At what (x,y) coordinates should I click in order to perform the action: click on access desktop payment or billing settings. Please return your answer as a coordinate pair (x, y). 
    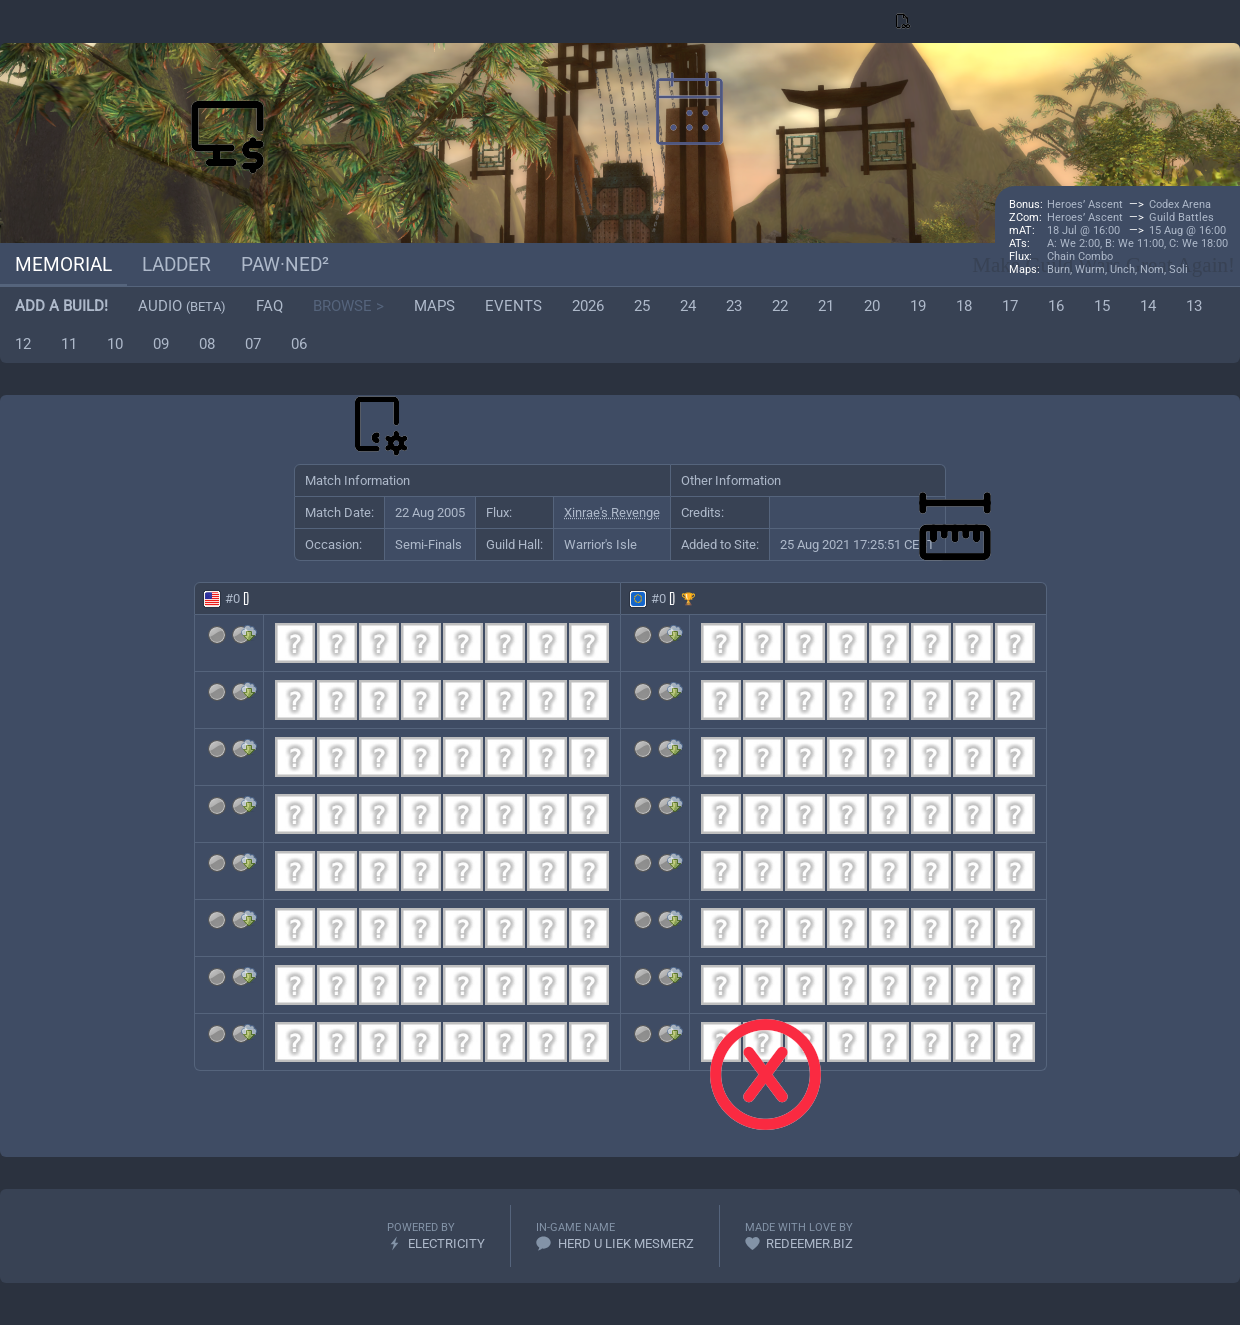
    Looking at the image, I should click on (227, 133).